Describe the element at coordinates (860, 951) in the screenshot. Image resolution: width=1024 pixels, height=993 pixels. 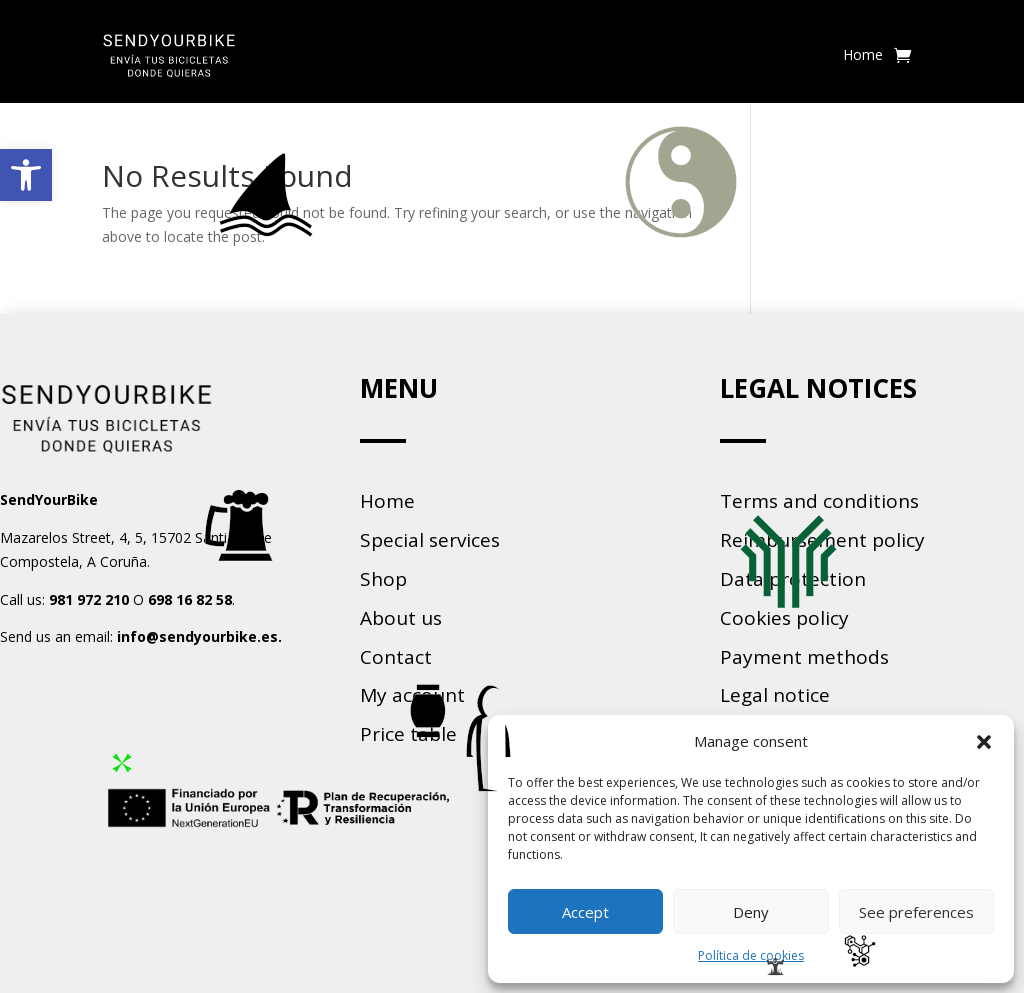
I see `view molecular or chemical structure` at that location.